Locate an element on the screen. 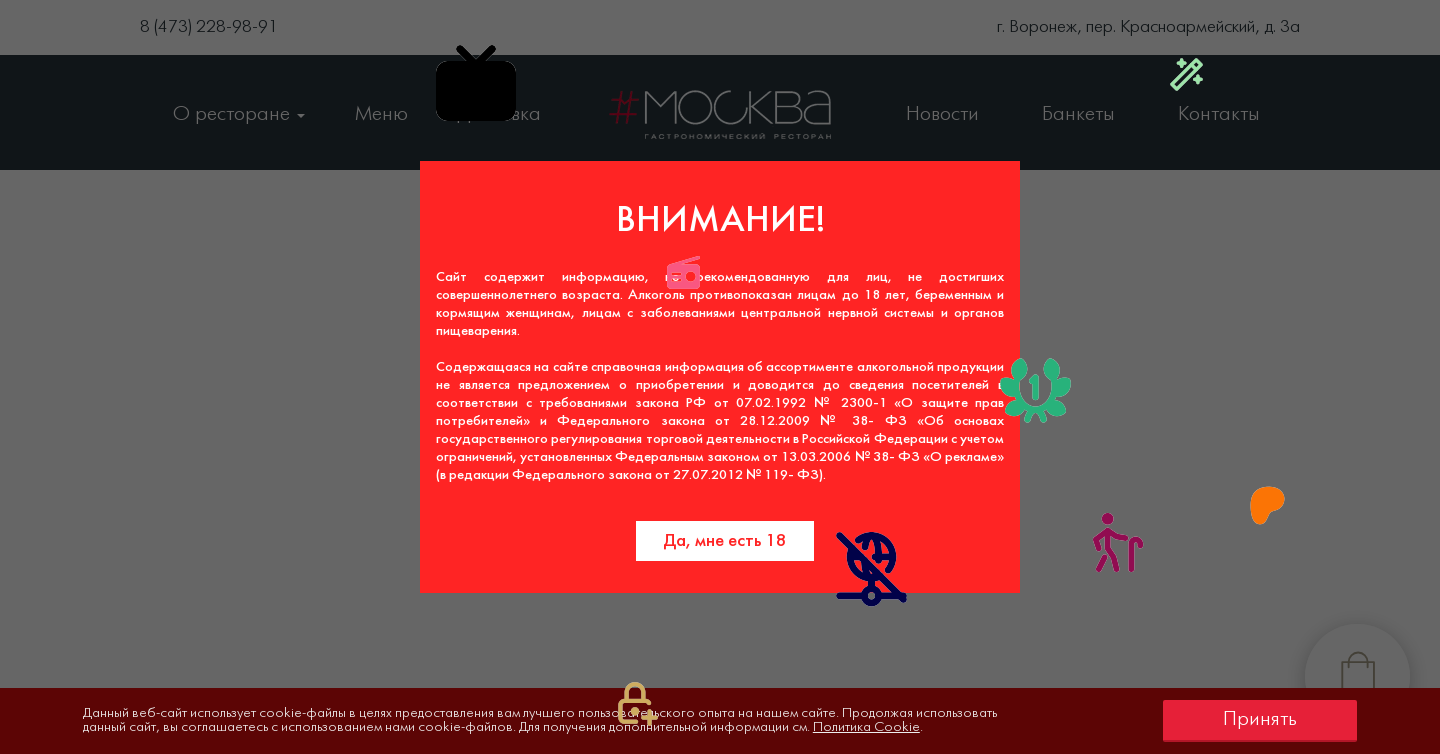 The height and width of the screenshot is (754, 1440). indicates first place or top ranking is located at coordinates (1035, 390).